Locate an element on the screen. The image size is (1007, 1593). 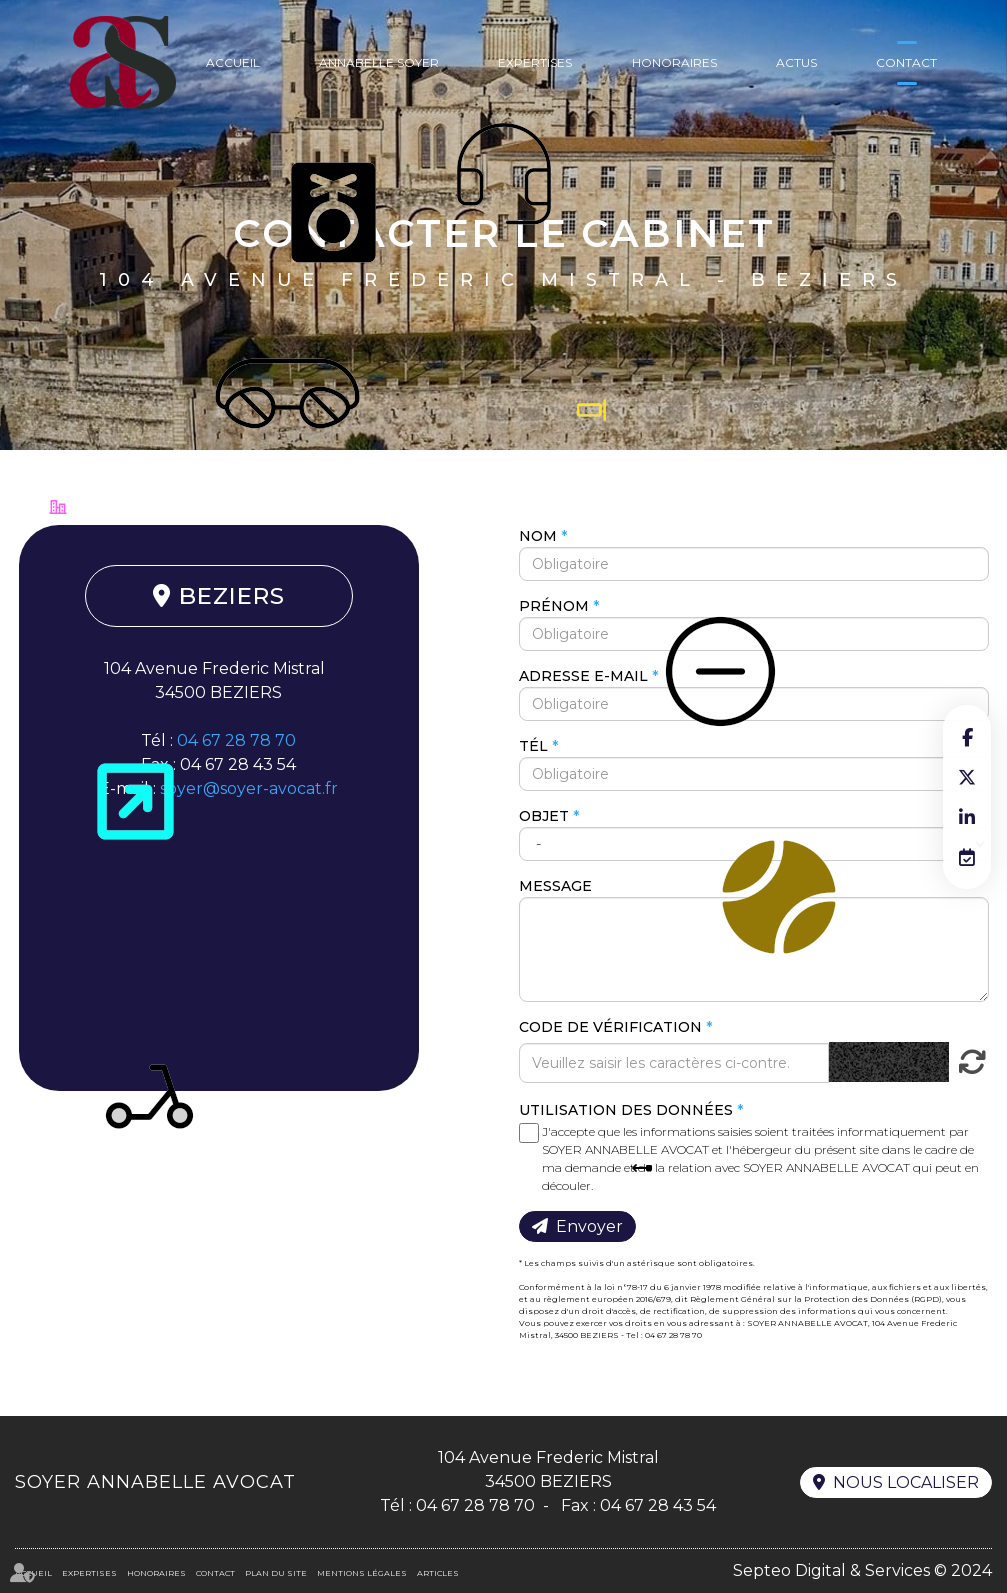
view city or urban locations is located at coordinates (58, 507).